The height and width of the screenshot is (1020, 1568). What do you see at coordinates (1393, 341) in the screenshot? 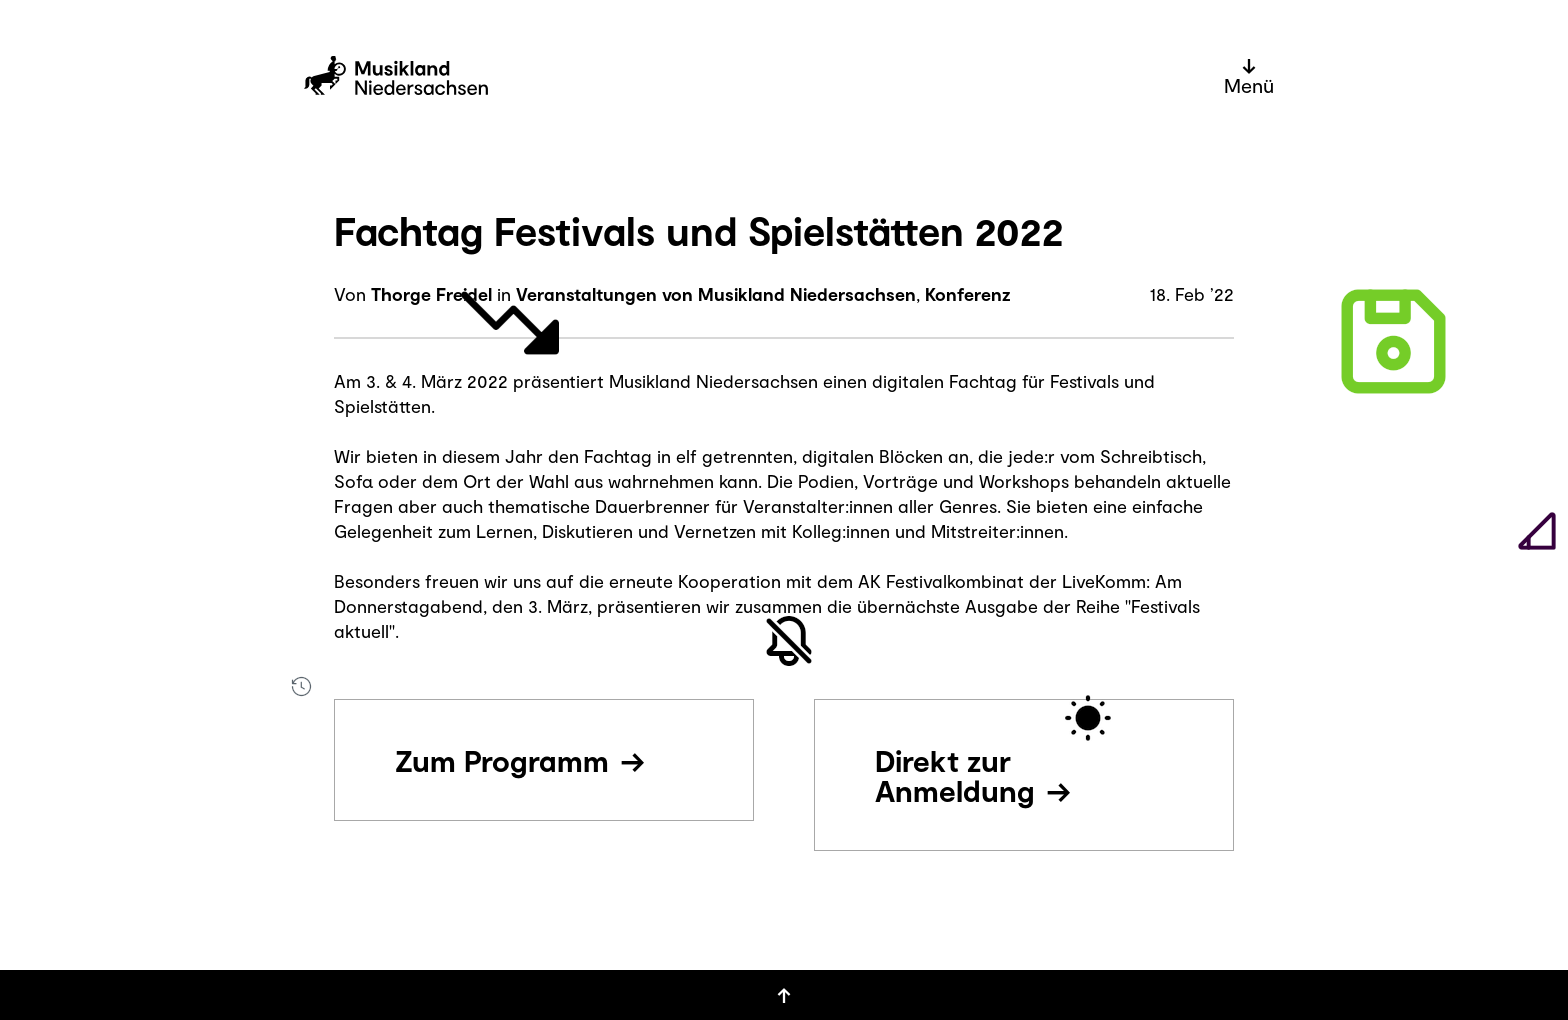
I see `save current file or document` at bounding box center [1393, 341].